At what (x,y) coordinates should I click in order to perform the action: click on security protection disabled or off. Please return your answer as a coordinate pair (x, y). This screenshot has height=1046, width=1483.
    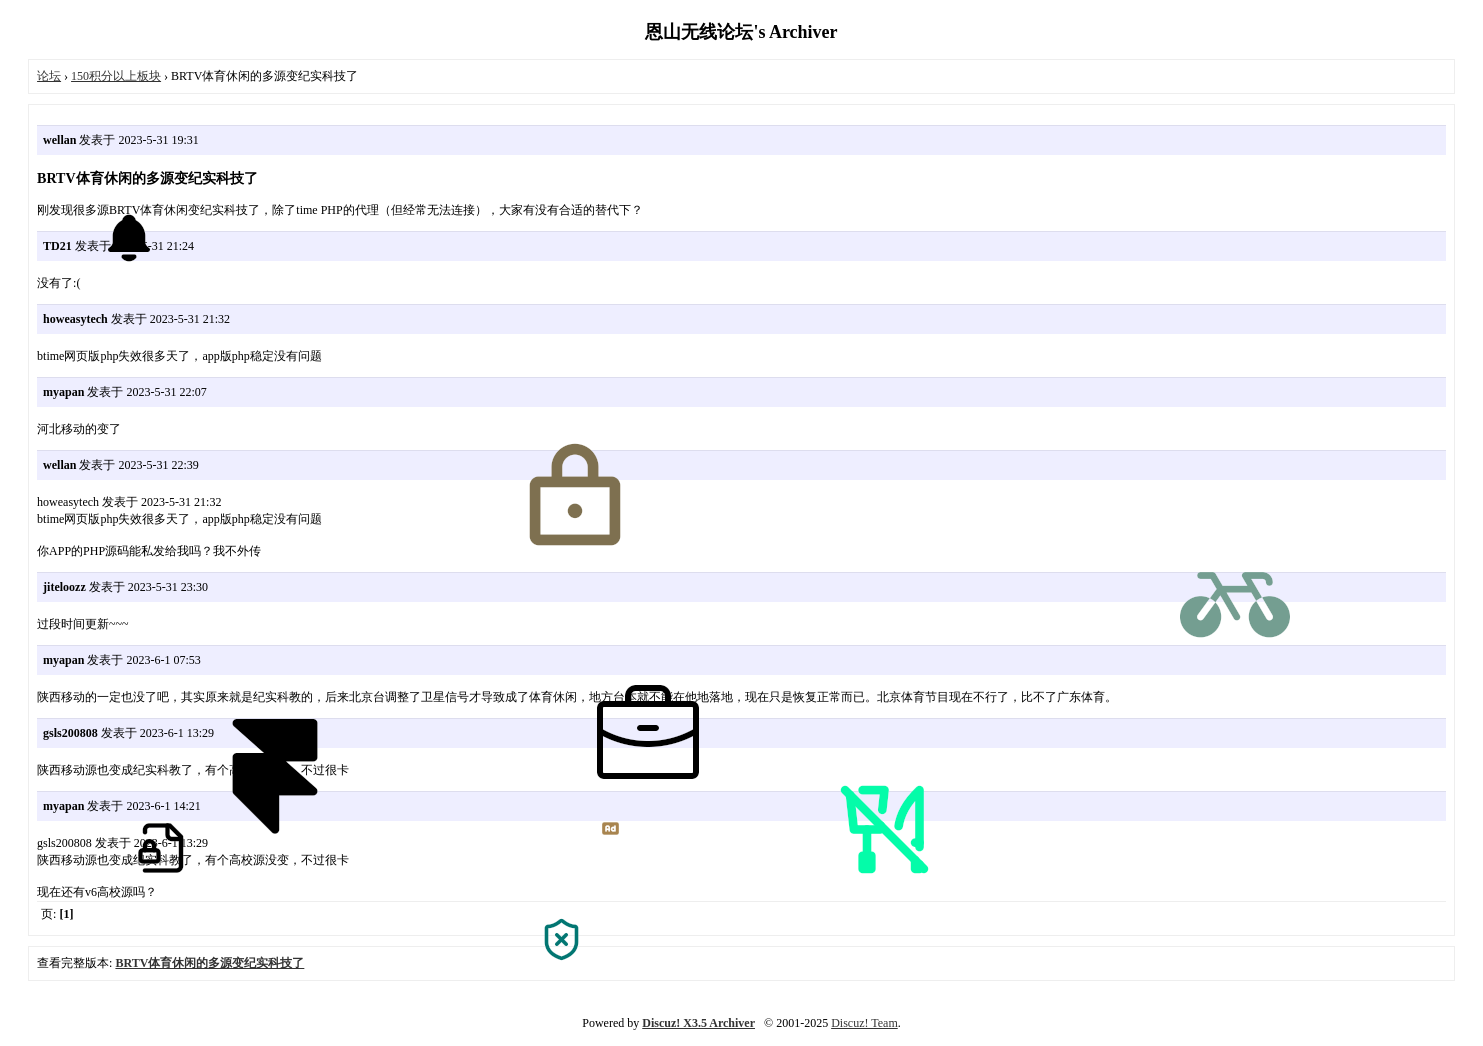
    Looking at the image, I should click on (561, 939).